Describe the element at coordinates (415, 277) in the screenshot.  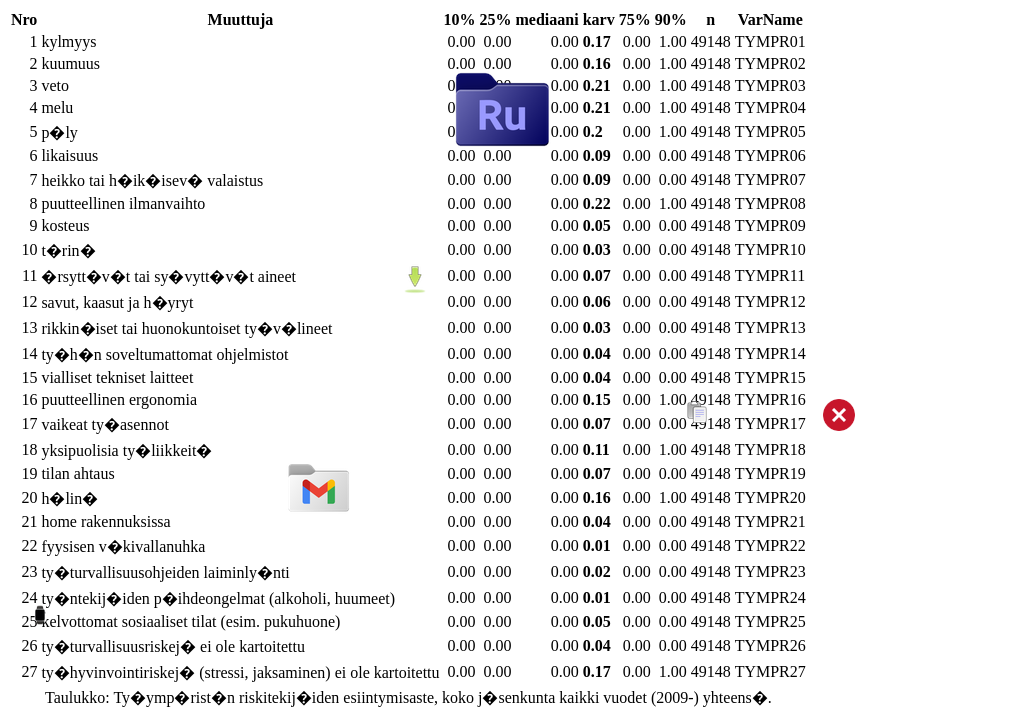
I see `save the current file or document` at that location.